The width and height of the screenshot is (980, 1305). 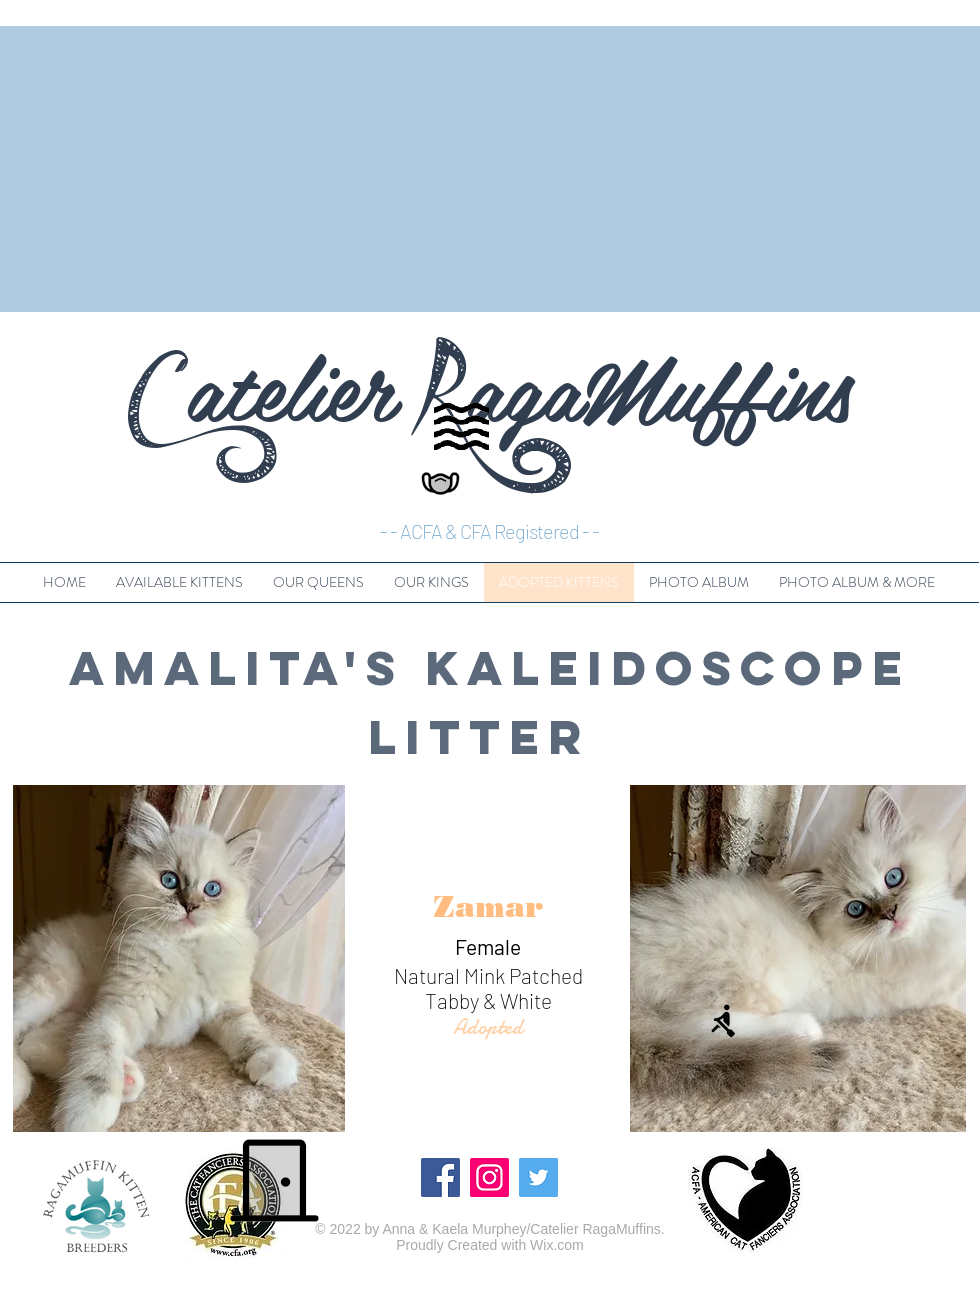 What do you see at coordinates (722, 1020) in the screenshot?
I see `access rowing or kayaking activities` at bounding box center [722, 1020].